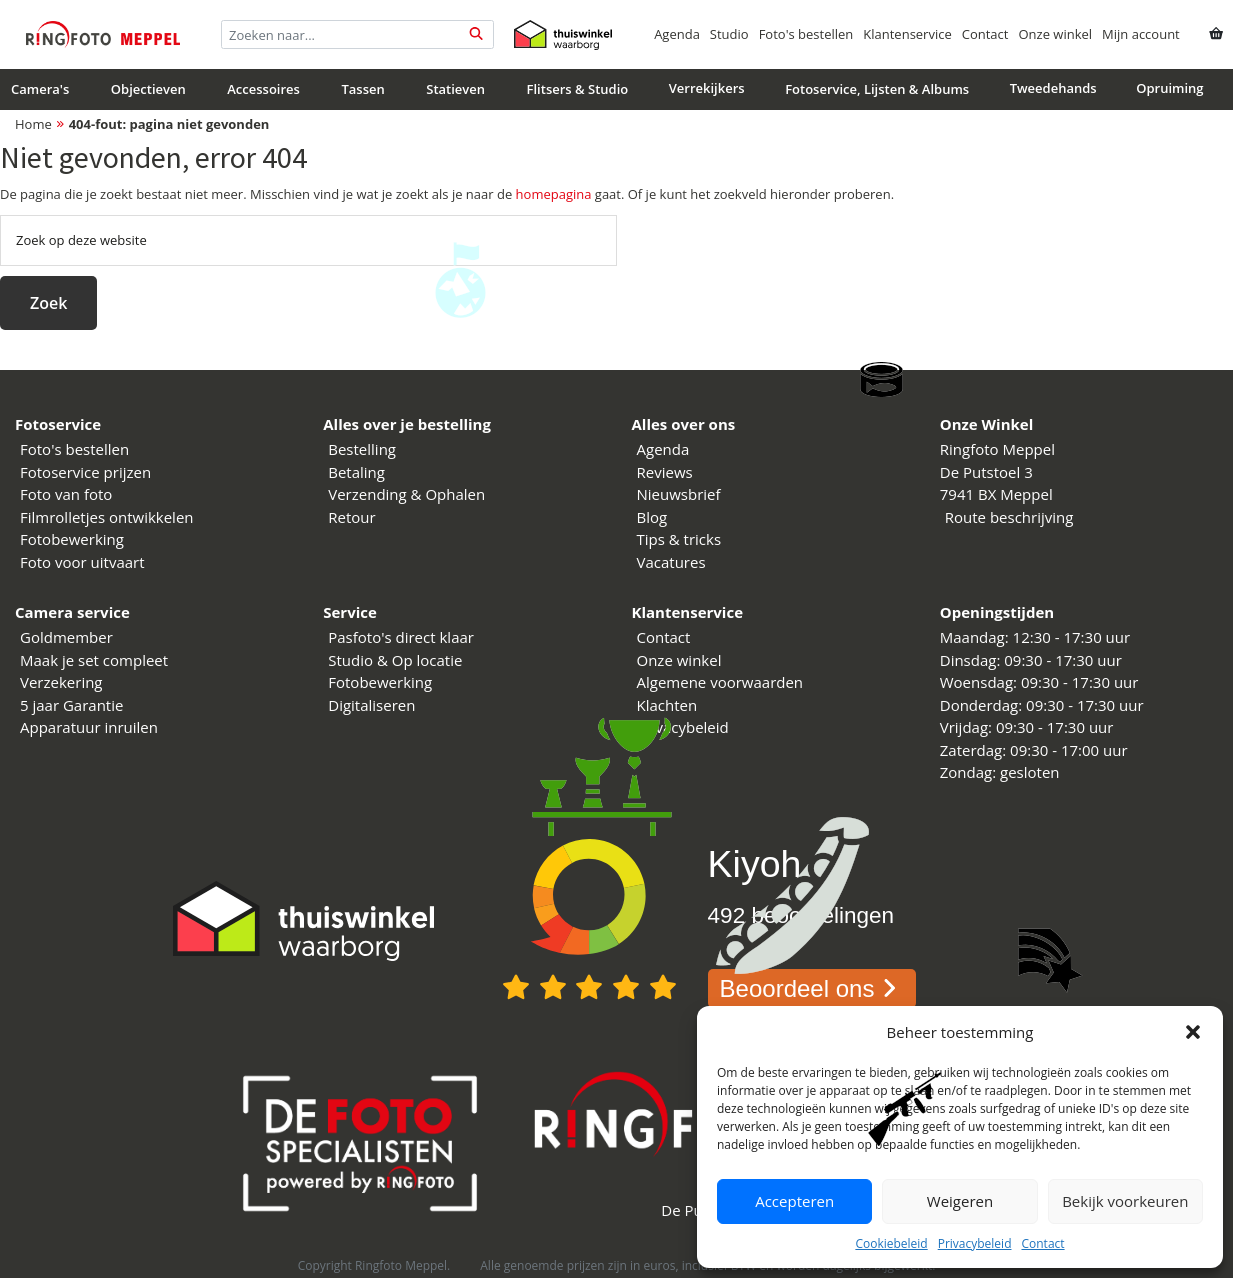 The image size is (1233, 1278). What do you see at coordinates (881, 379) in the screenshot?
I see `canned fish item in a game inventory` at bounding box center [881, 379].